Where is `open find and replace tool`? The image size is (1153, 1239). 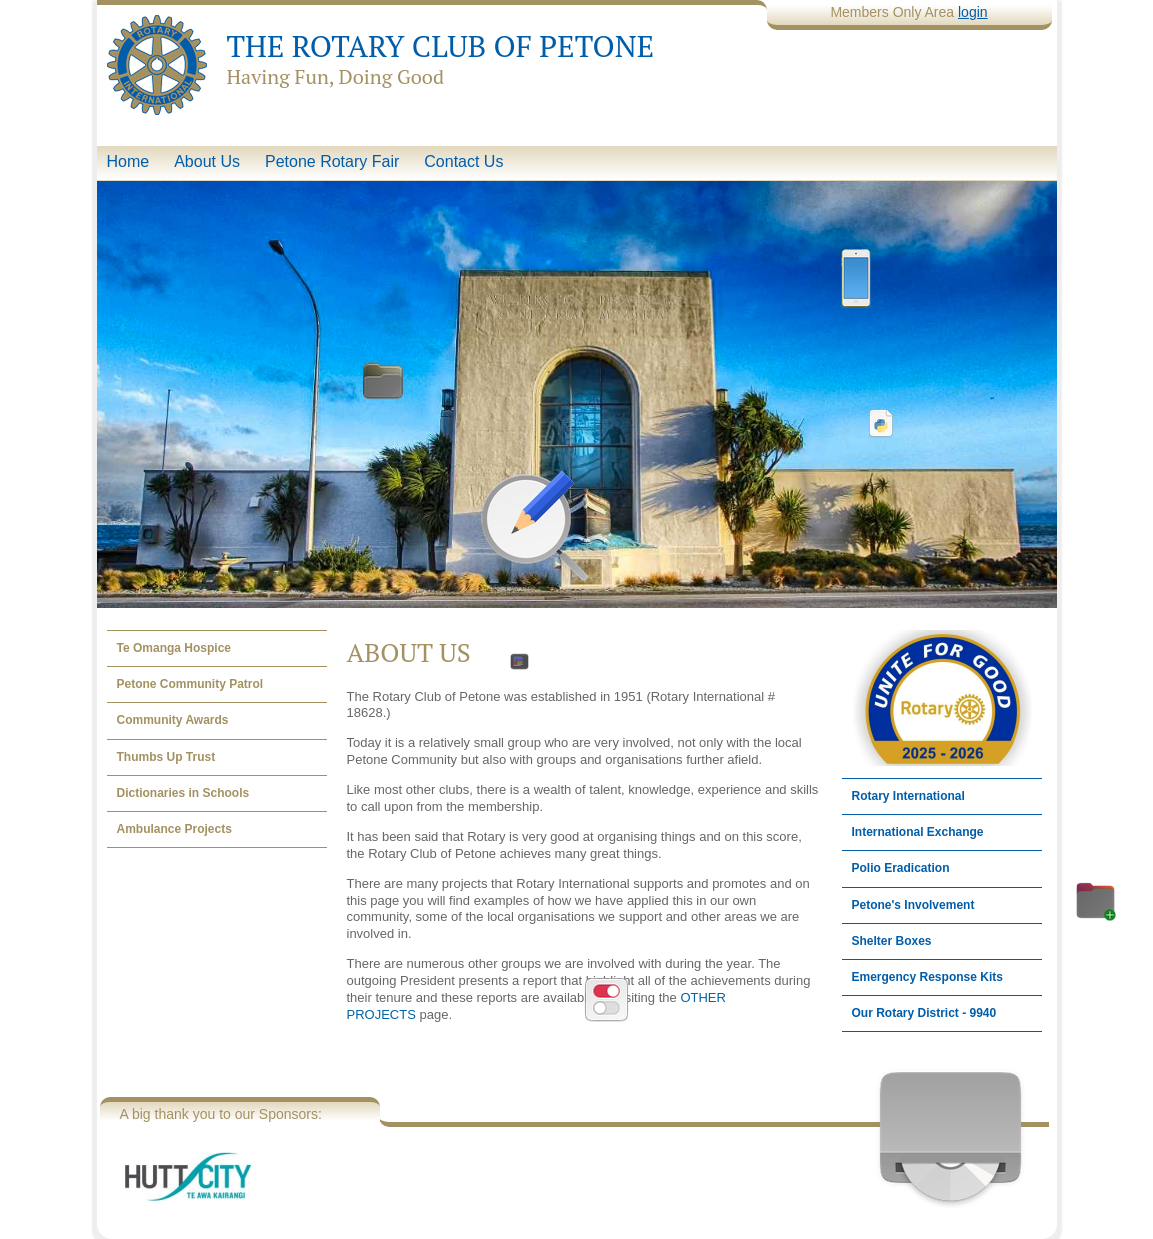 open find and replace tool is located at coordinates (533, 526).